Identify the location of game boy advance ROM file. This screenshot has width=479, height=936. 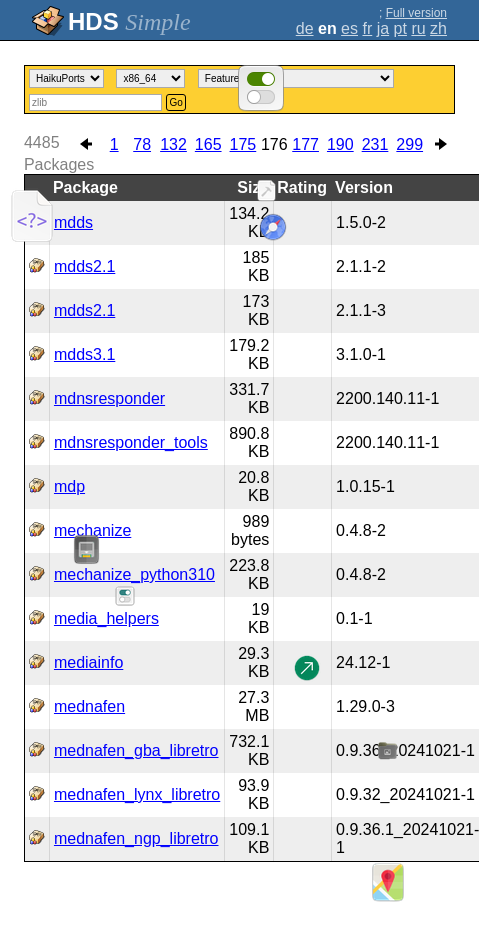
(86, 549).